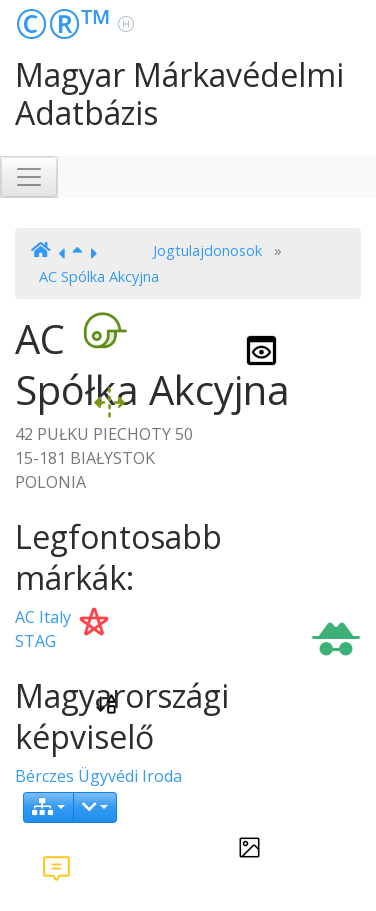  Describe the element at coordinates (249, 847) in the screenshot. I see `add or upload an image` at that location.